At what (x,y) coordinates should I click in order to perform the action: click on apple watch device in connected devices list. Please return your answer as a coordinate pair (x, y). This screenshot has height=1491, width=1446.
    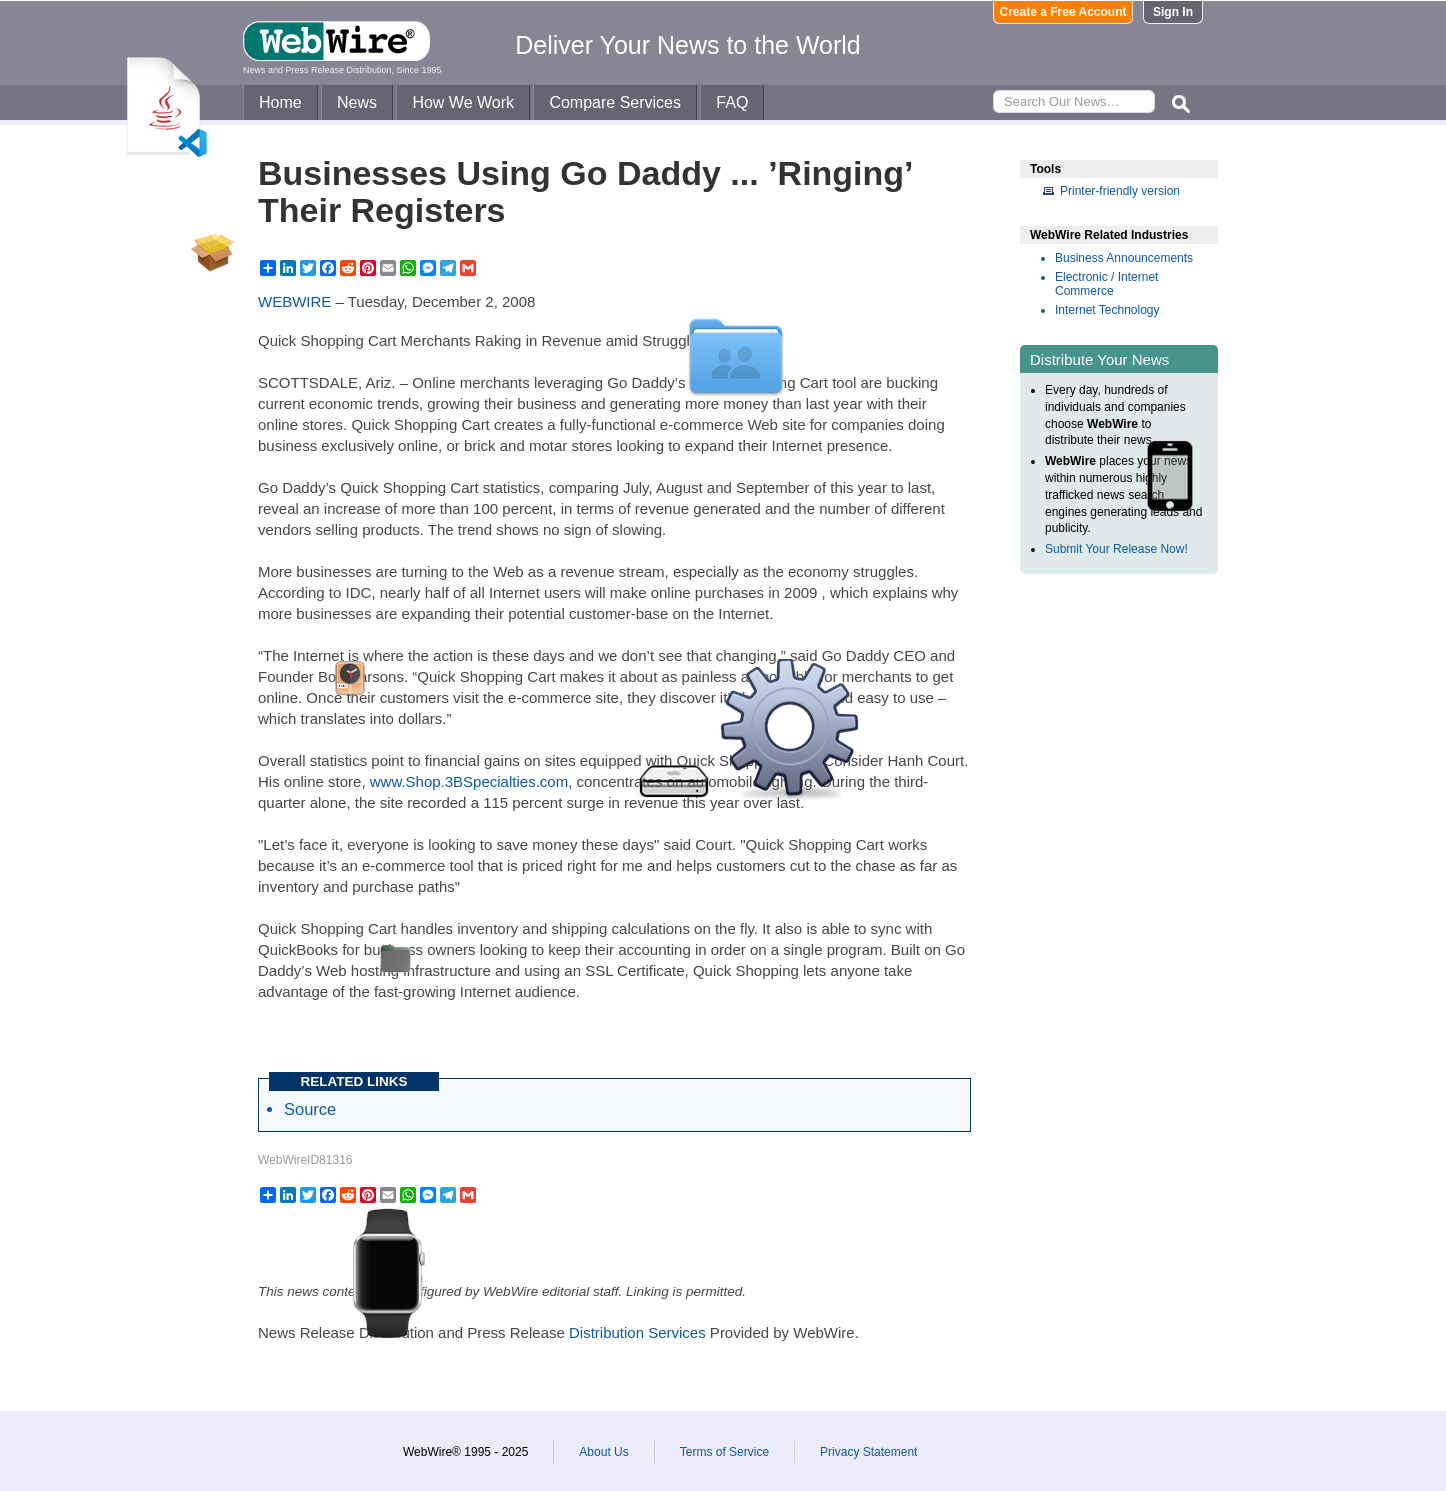
    Looking at the image, I should click on (387, 1273).